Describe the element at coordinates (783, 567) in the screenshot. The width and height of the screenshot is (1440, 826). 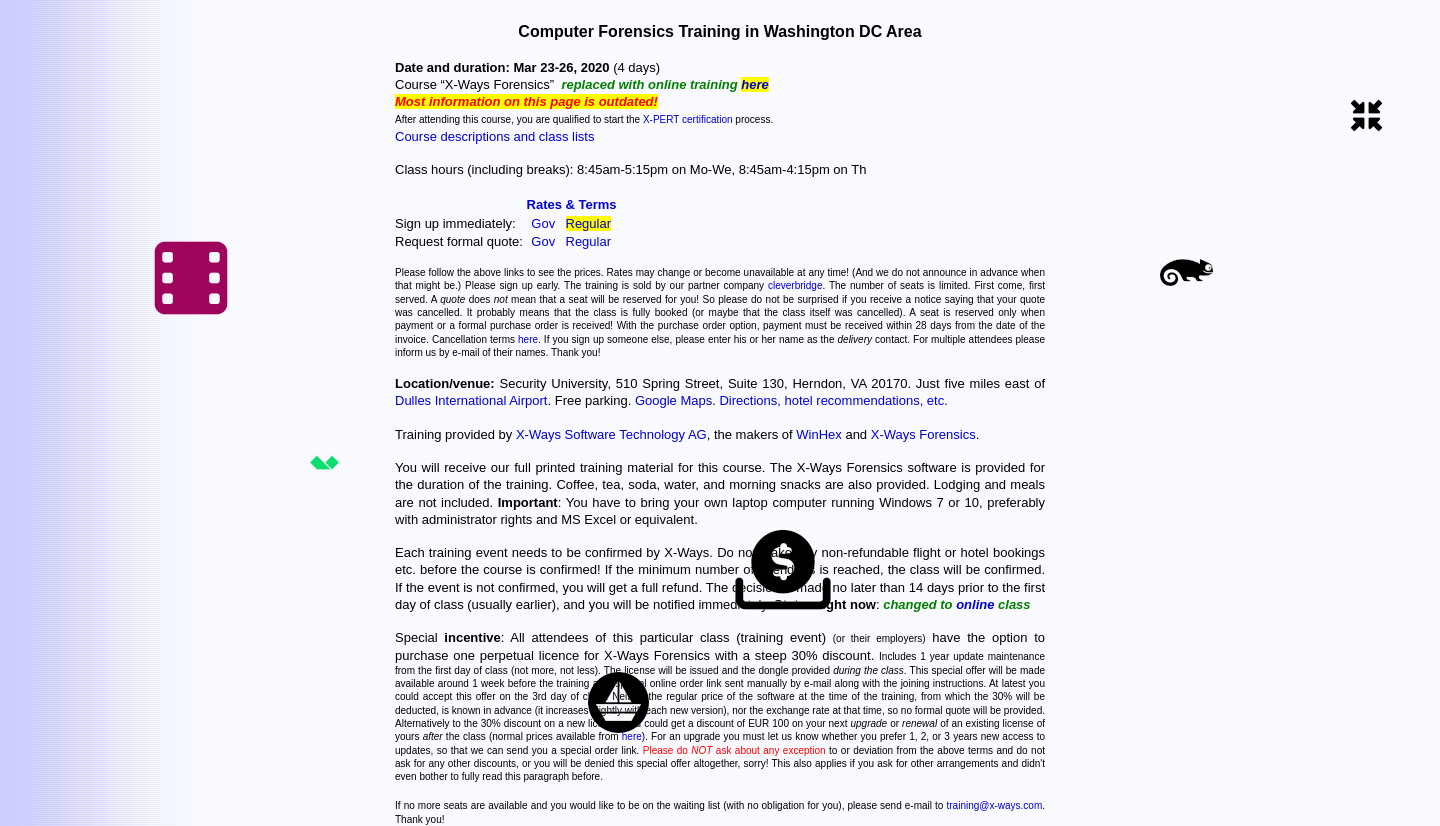
I see `make a donation` at that location.